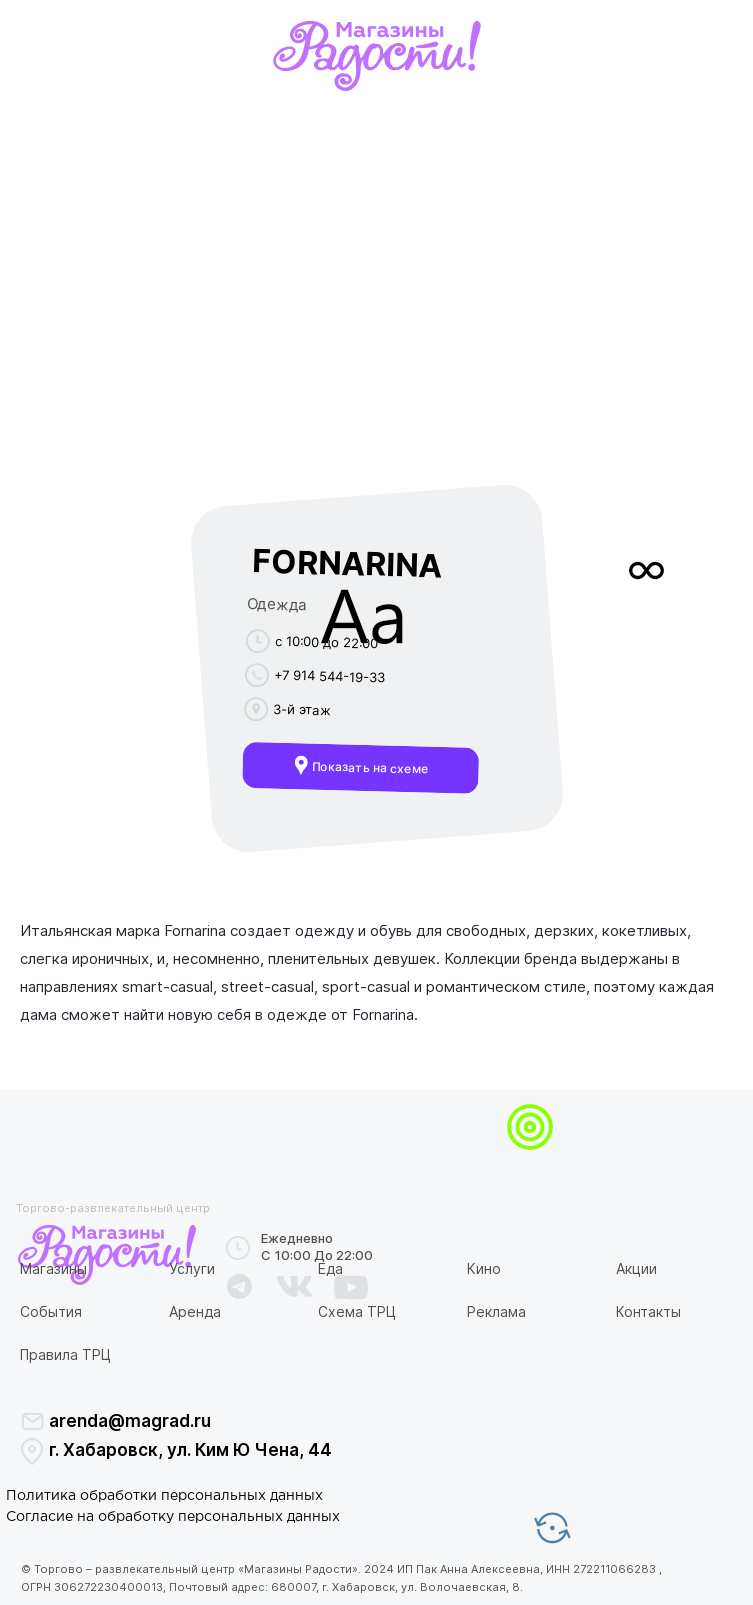 The image size is (753, 1605). What do you see at coordinates (553, 1529) in the screenshot?
I see `reopen a previously closed issue` at bounding box center [553, 1529].